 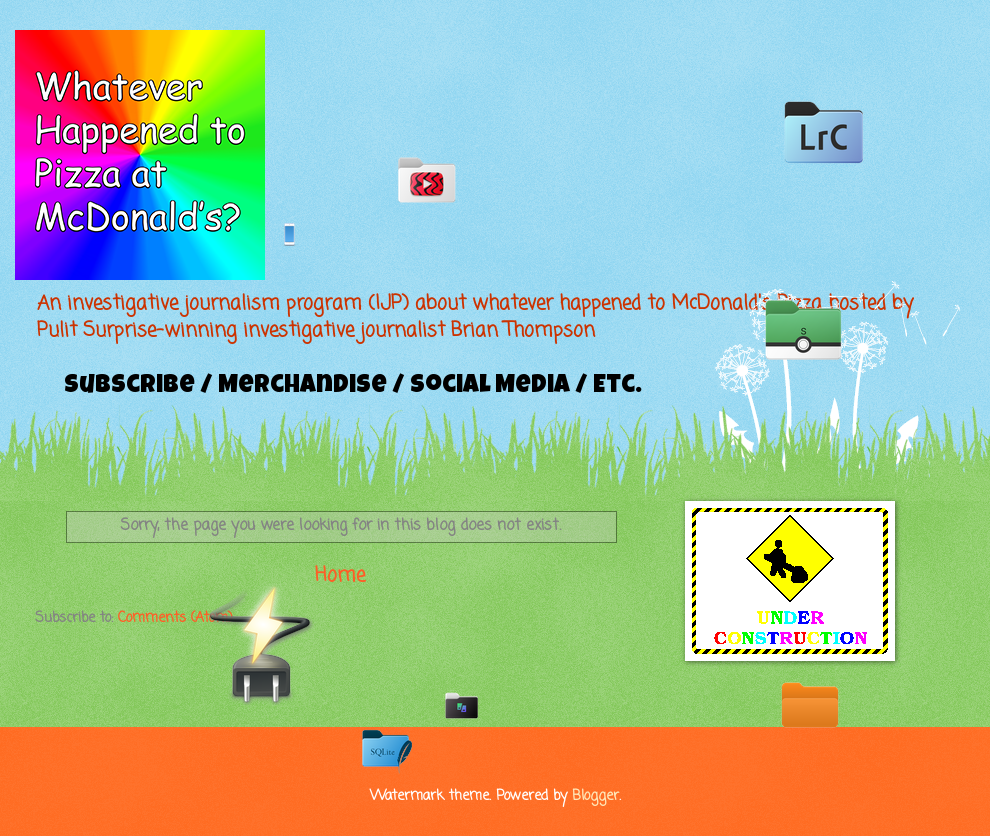 I want to click on open PewDiePie YouTube channel folder, so click(x=426, y=181).